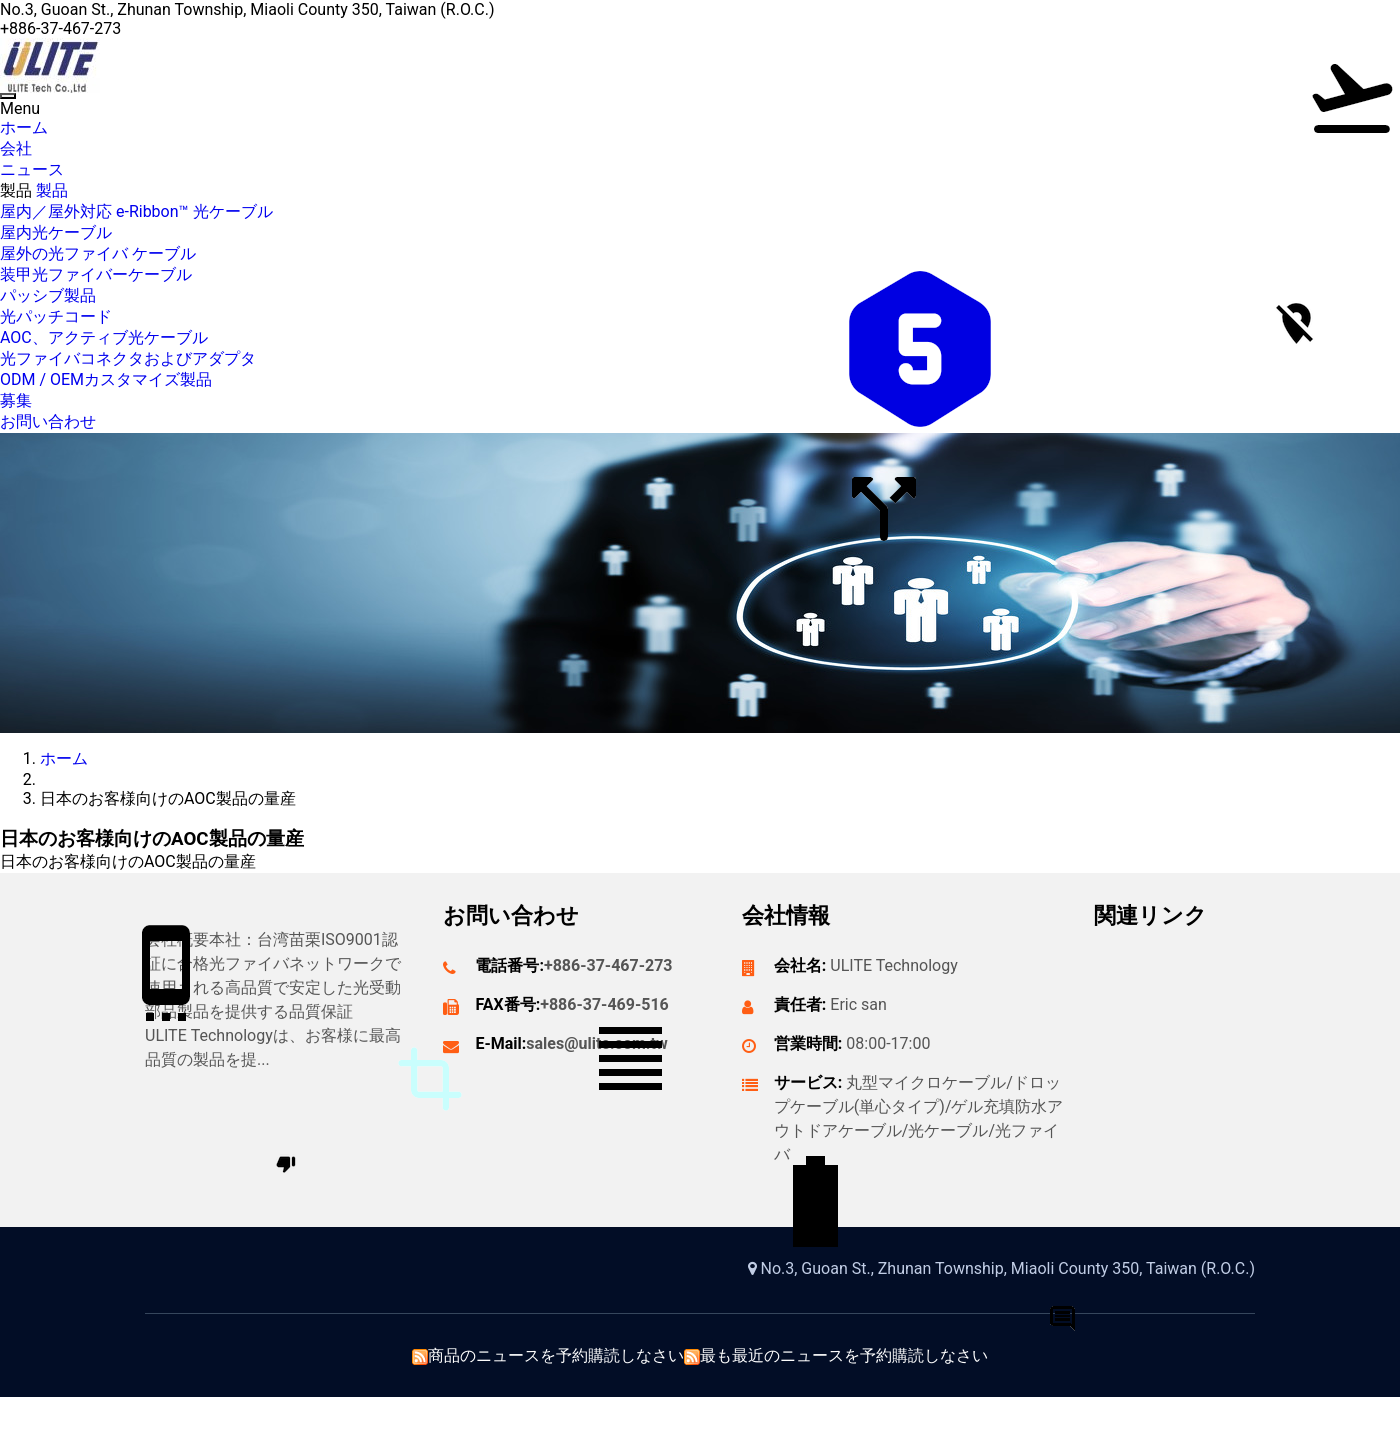  Describe the element at coordinates (166, 973) in the screenshot. I see `access mobile device settings` at that location.